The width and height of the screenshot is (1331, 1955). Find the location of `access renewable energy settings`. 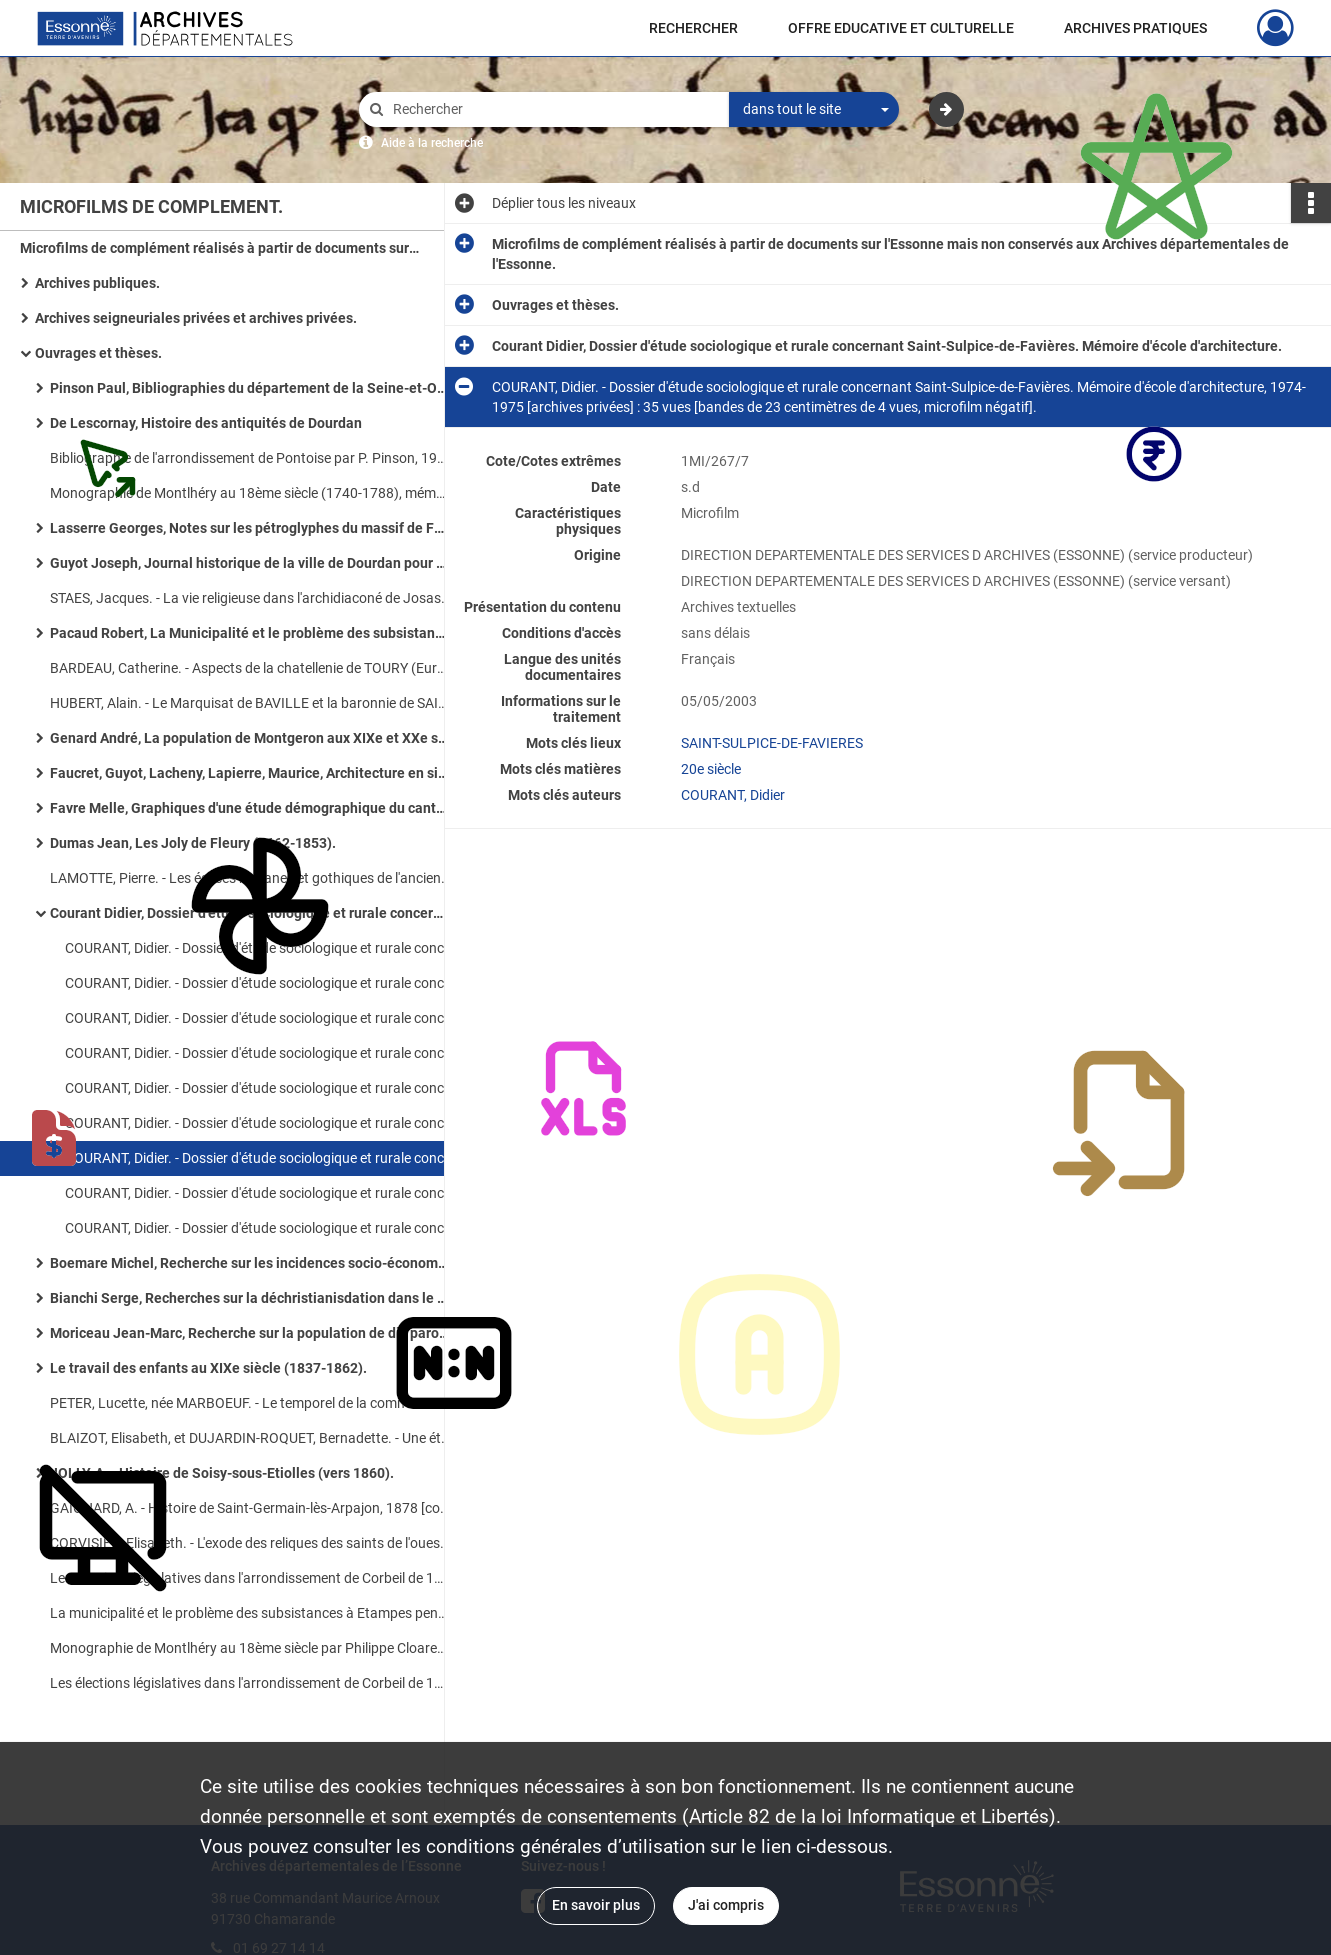

access renewable energy settings is located at coordinates (260, 906).